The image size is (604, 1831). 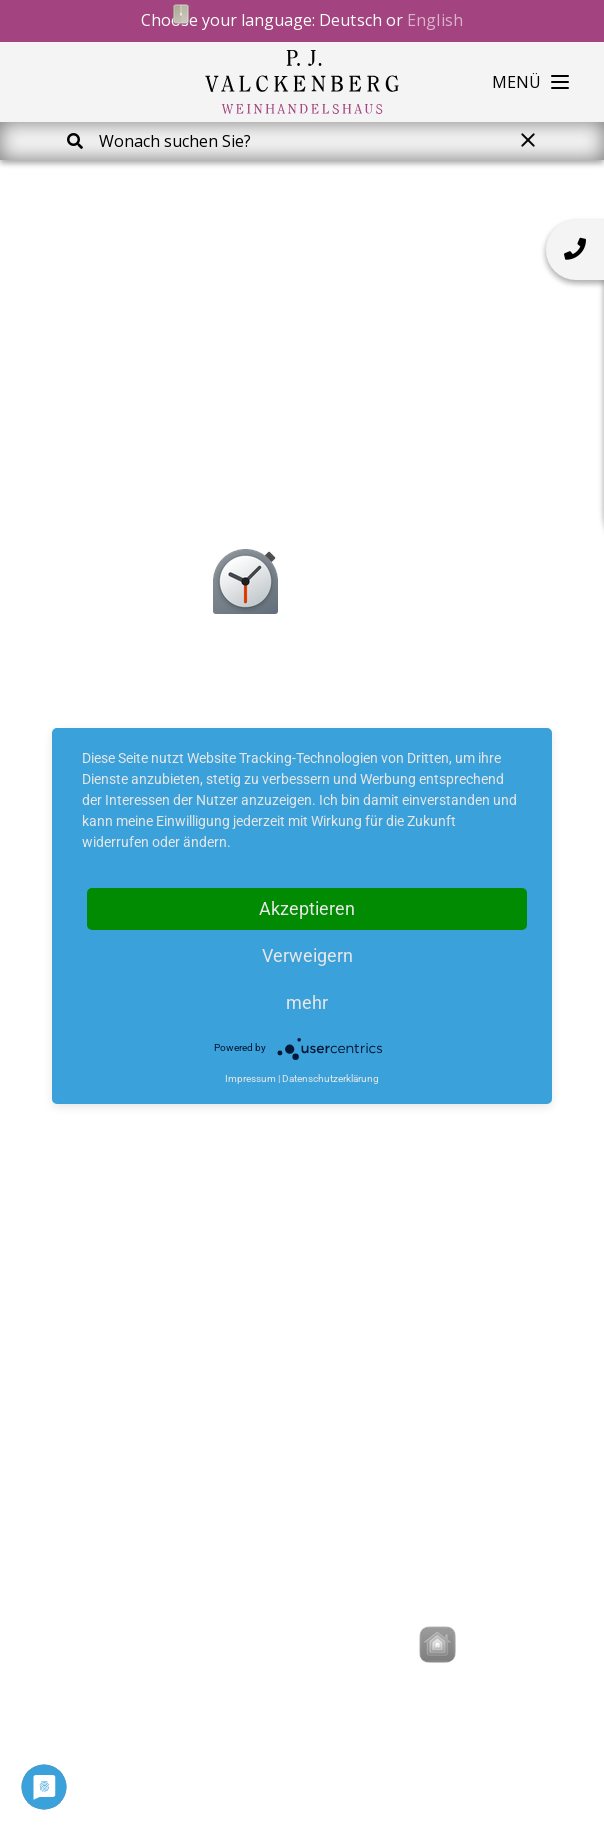 What do you see at coordinates (437, 1644) in the screenshot?
I see `open the home app` at bounding box center [437, 1644].